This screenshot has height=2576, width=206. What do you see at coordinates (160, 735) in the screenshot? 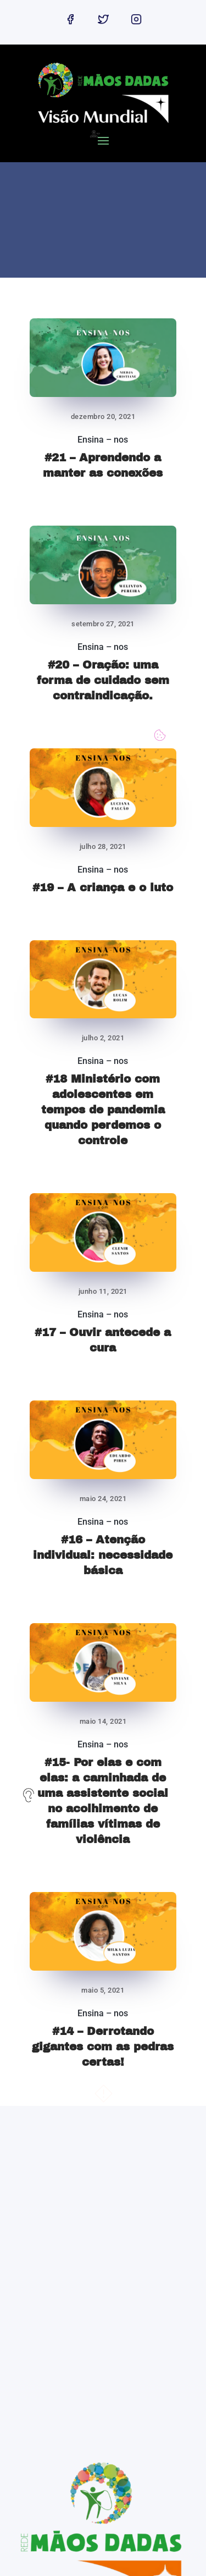
I see `manage cookie preferences and privacy settings` at bounding box center [160, 735].